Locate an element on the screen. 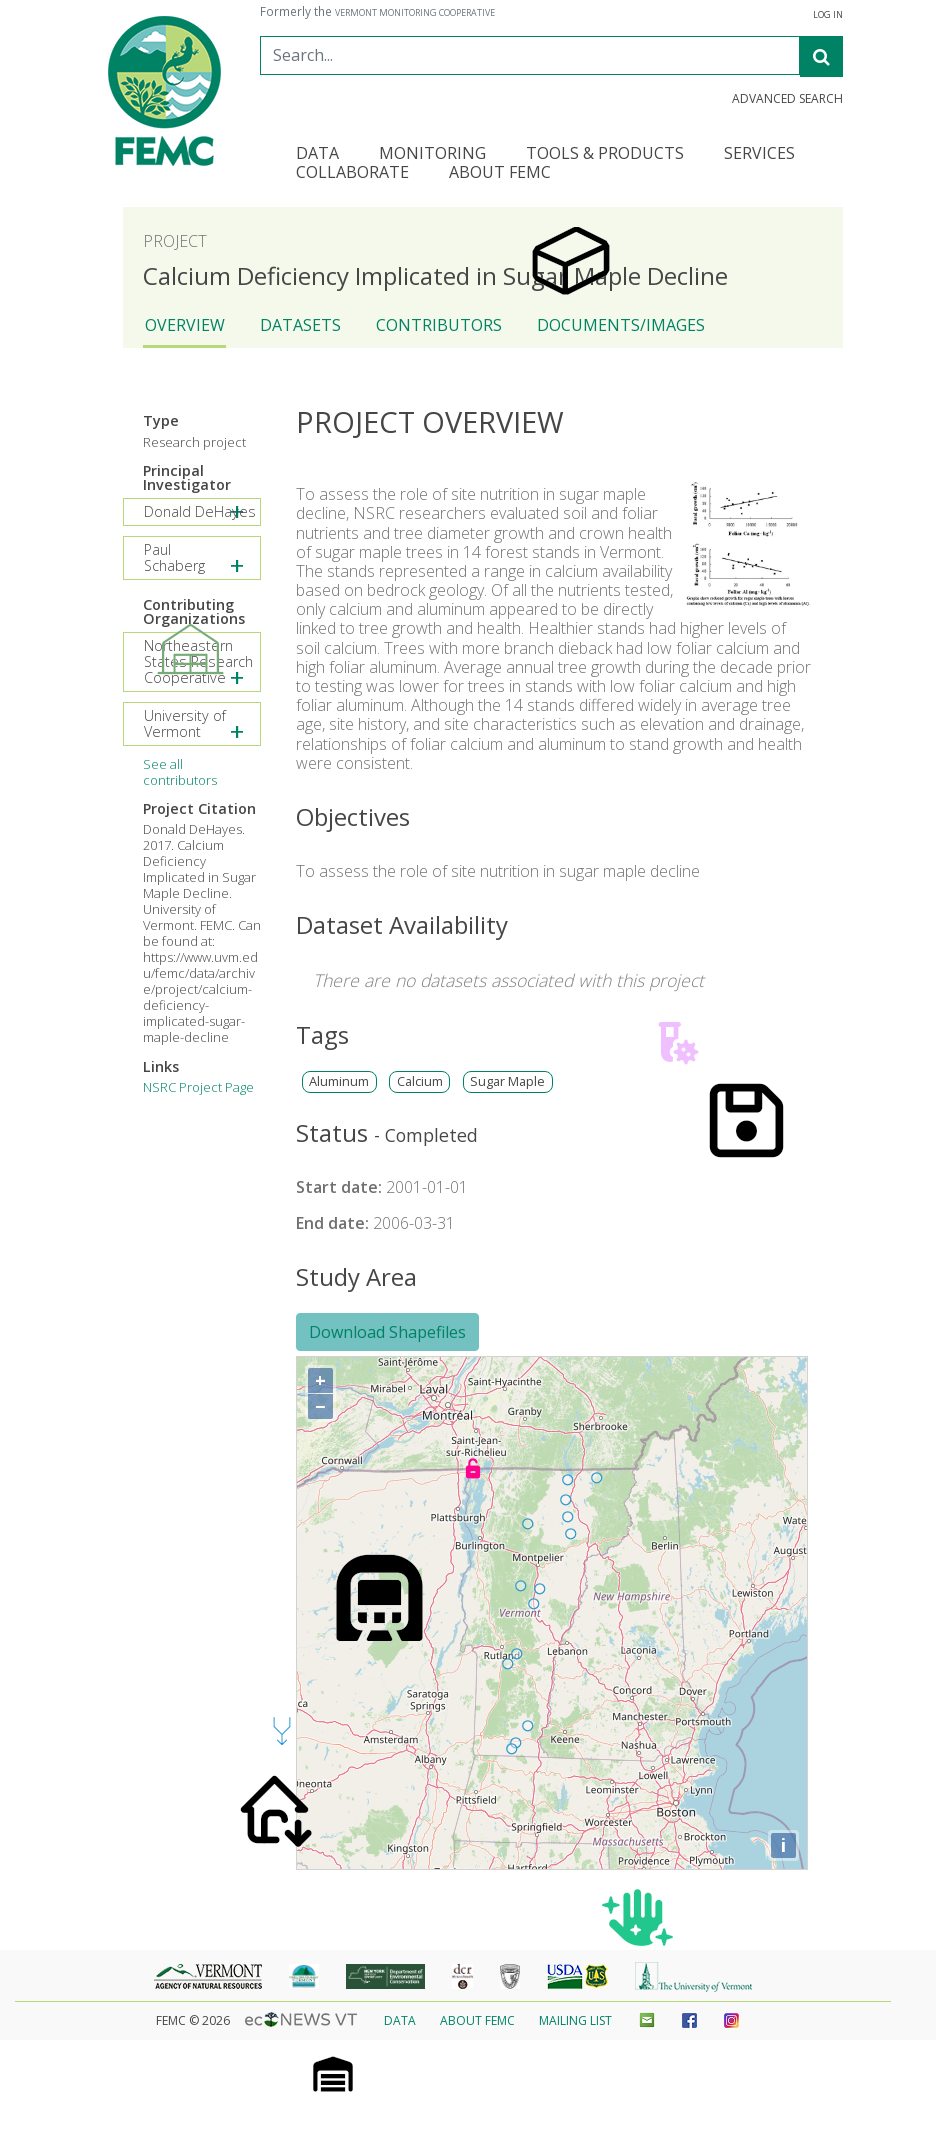 This screenshot has width=936, height=2146. view virus or pathogen test results is located at coordinates (676, 1042).